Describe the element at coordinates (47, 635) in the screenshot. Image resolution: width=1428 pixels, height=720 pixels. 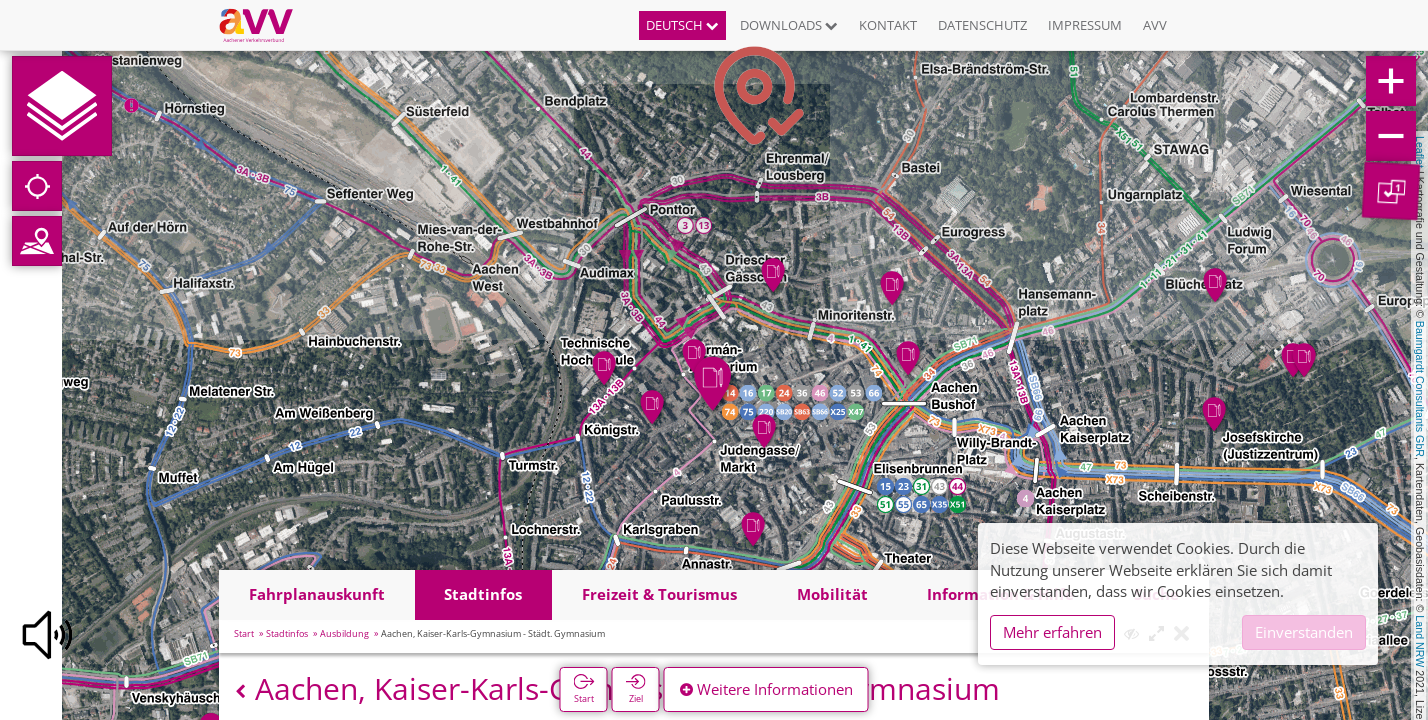
I see `unmute audio or restore sound` at that location.